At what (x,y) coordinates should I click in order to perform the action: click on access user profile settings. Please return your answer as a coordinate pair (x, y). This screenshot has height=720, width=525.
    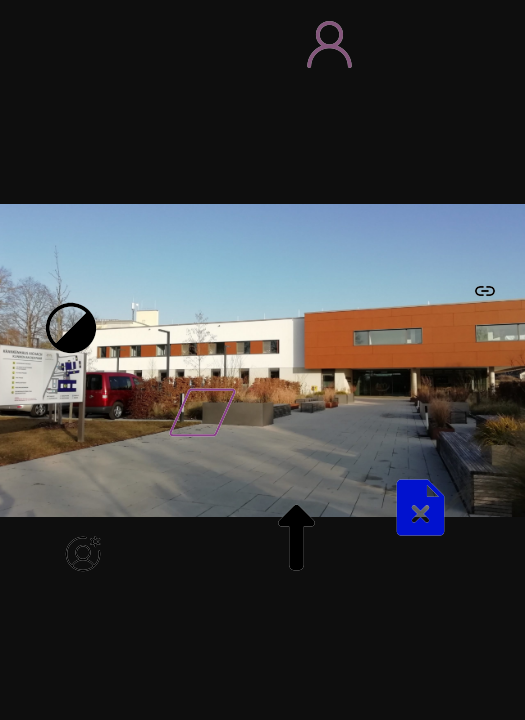
    Looking at the image, I should click on (83, 554).